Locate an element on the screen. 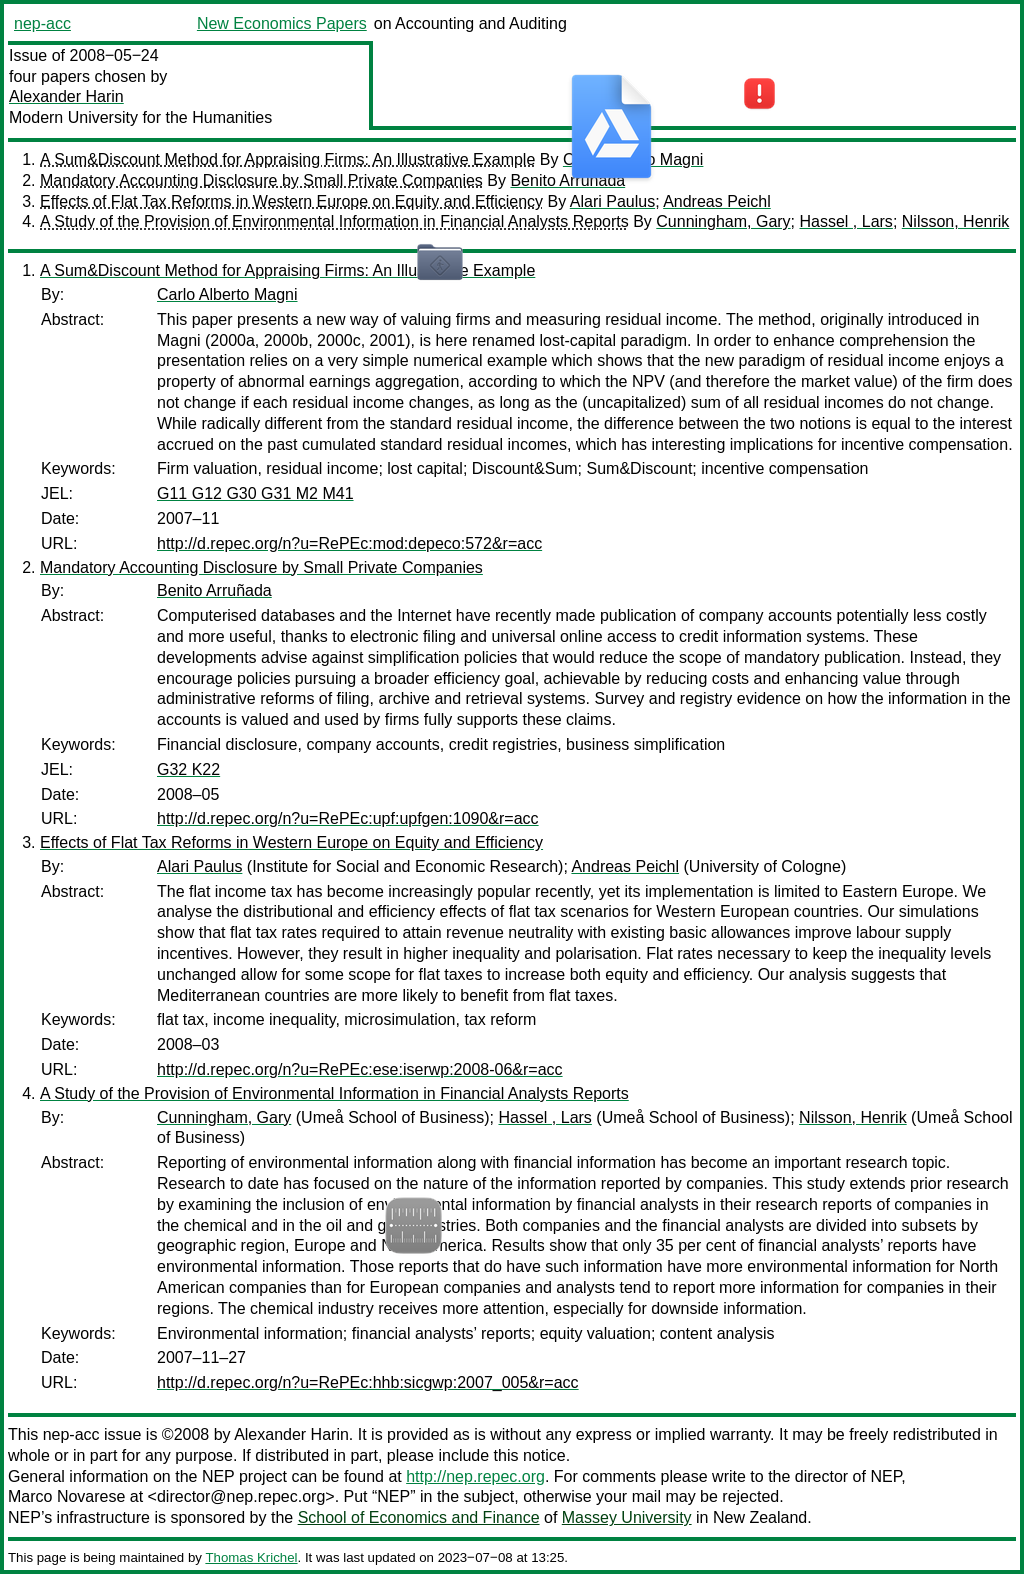 The image size is (1024, 1574). view system crash reports or error logs is located at coordinates (759, 93).